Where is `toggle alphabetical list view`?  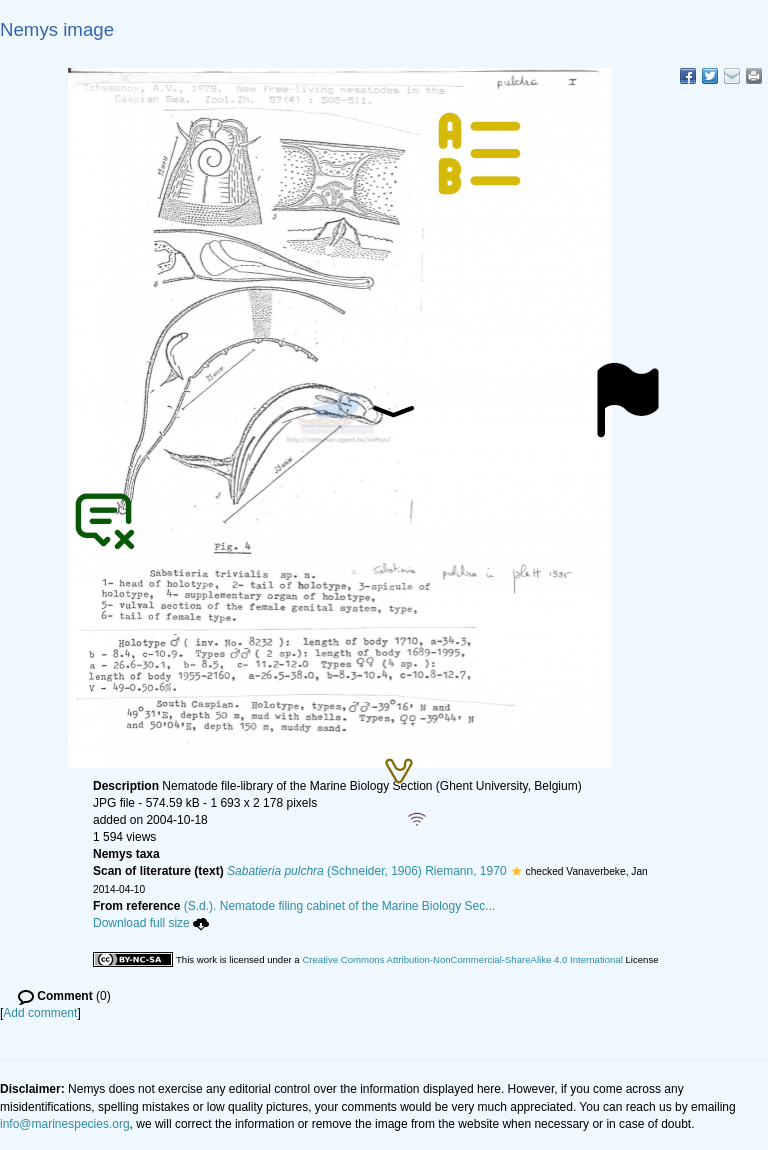 toggle alphabetical list view is located at coordinates (479, 153).